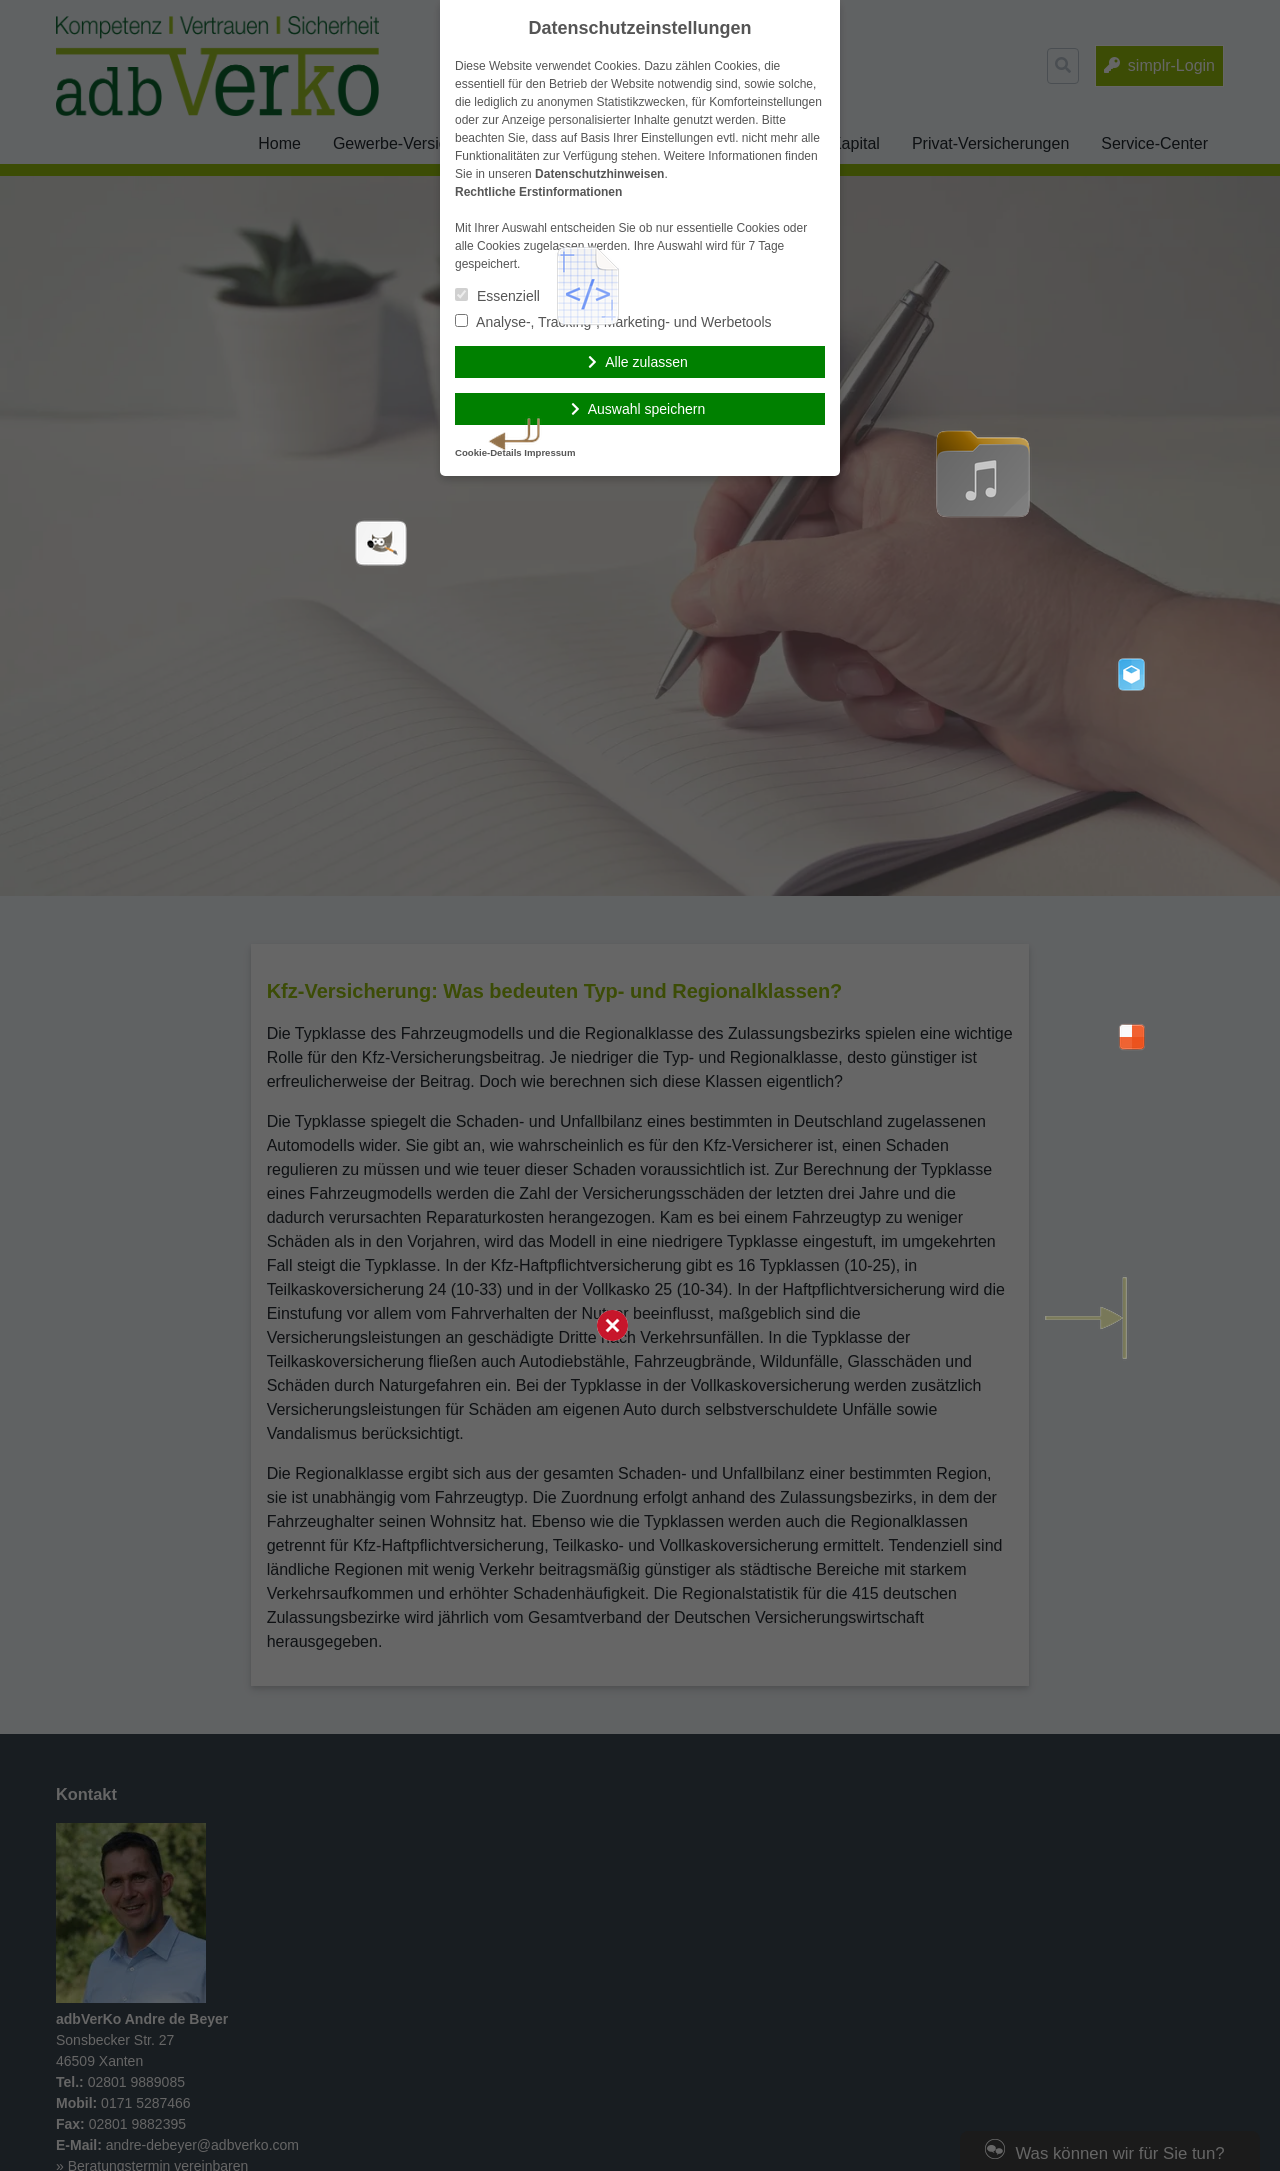 The height and width of the screenshot is (2171, 1280). What do you see at coordinates (612, 1325) in the screenshot?
I see `close the current dialog or modal` at bounding box center [612, 1325].